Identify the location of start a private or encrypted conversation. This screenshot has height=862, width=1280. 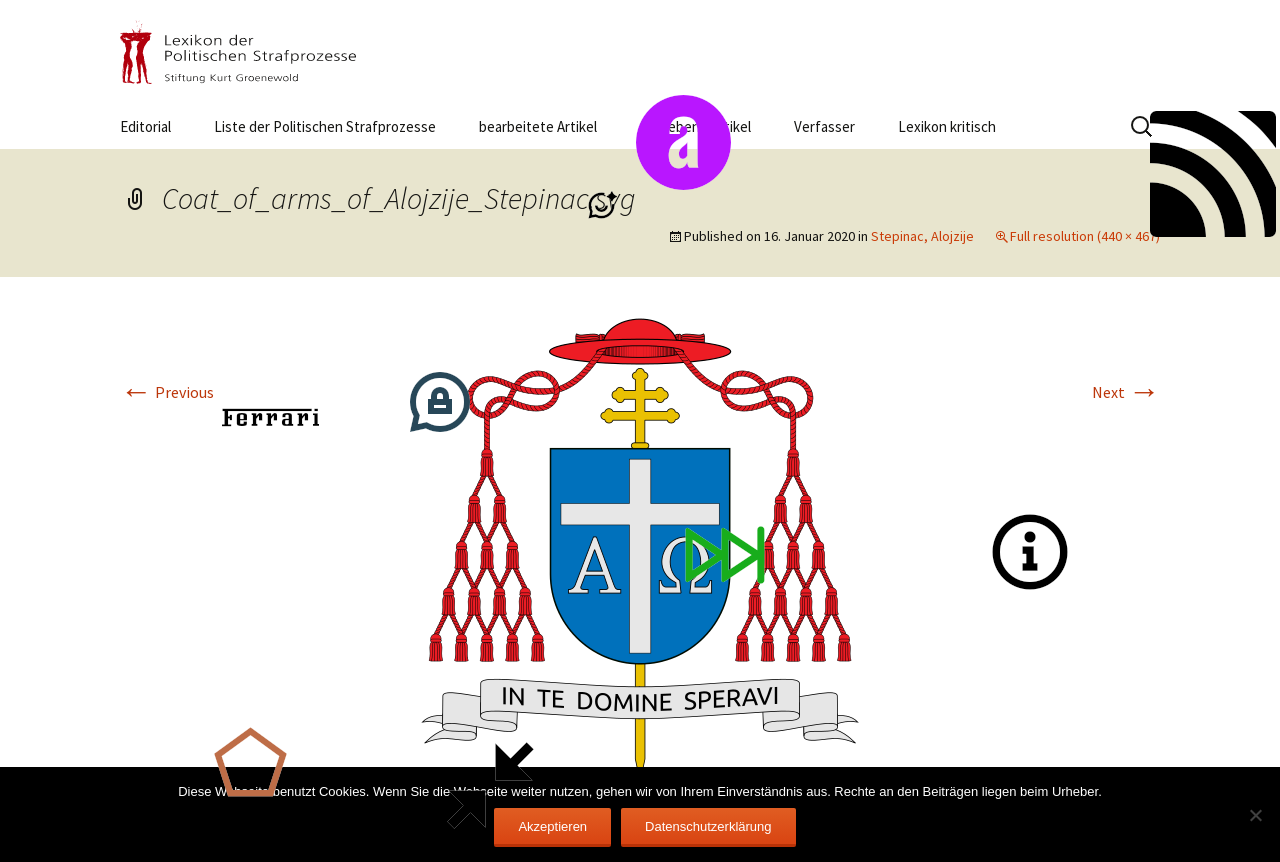
(440, 402).